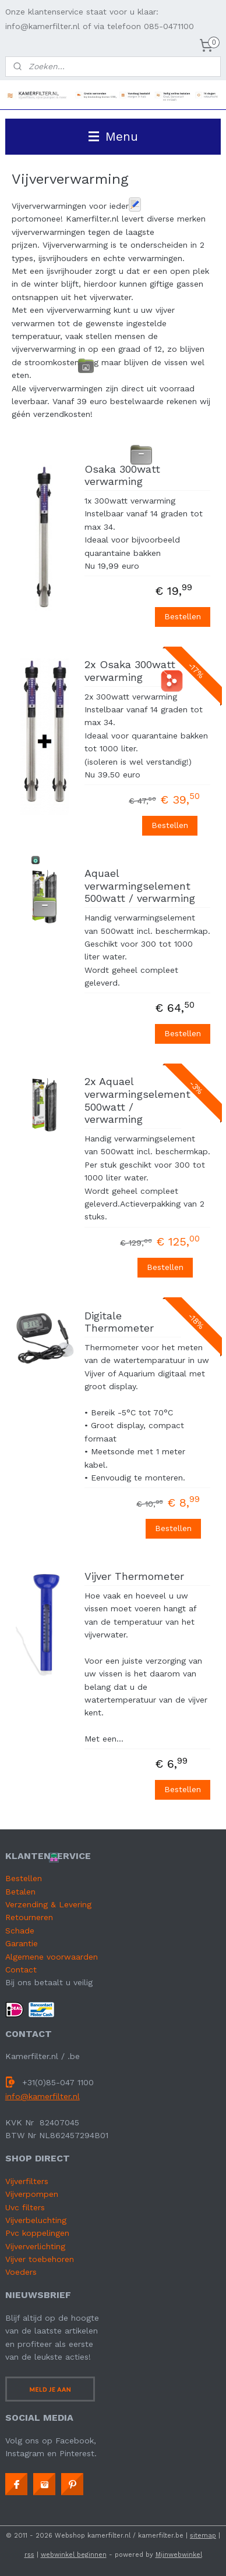 The image size is (226, 2576). What do you see at coordinates (86, 365) in the screenshot?
I see `open pictures folder` at bounding box center [86, 365].